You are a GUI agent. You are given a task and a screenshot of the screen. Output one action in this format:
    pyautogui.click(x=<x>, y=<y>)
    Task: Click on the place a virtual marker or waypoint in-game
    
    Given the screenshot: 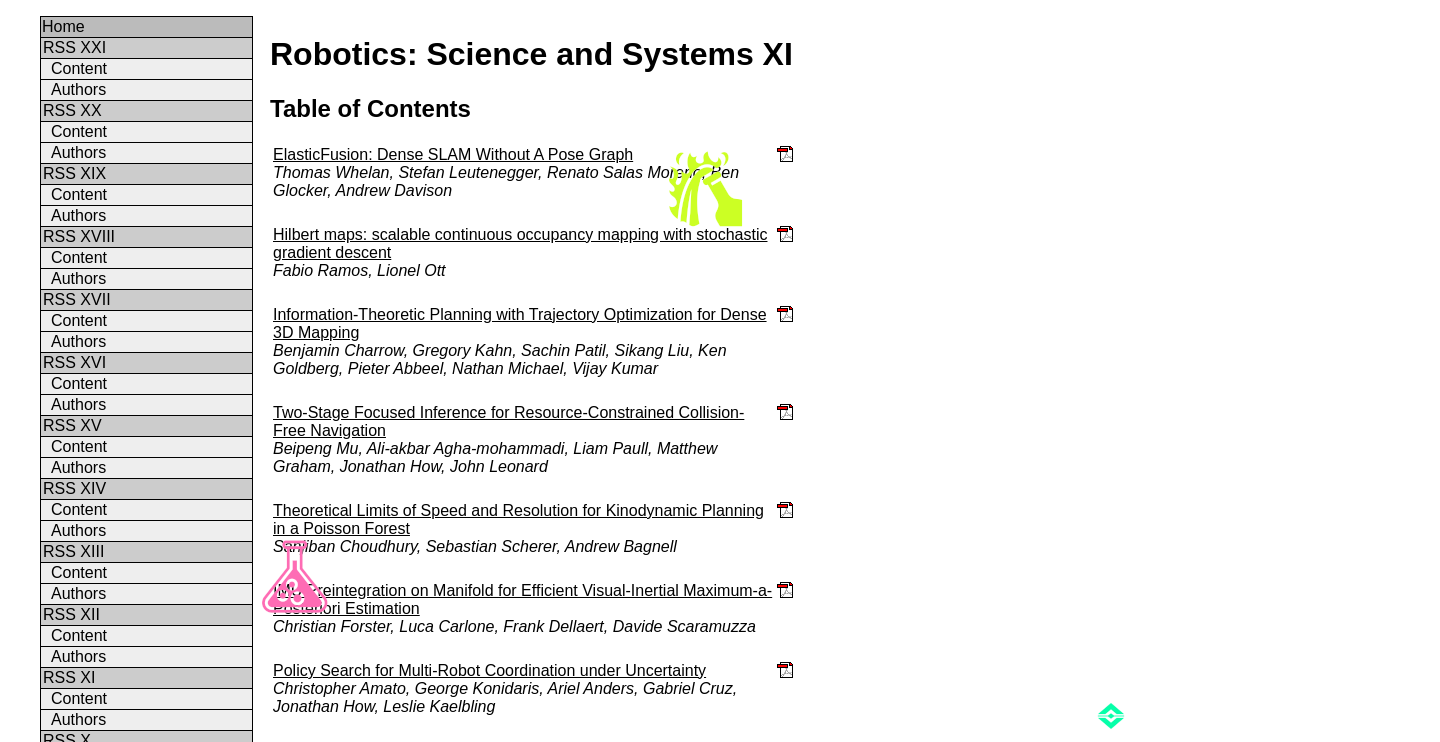 What is the action you would take?
    pyautogui.click(x=1111, y=716)
    